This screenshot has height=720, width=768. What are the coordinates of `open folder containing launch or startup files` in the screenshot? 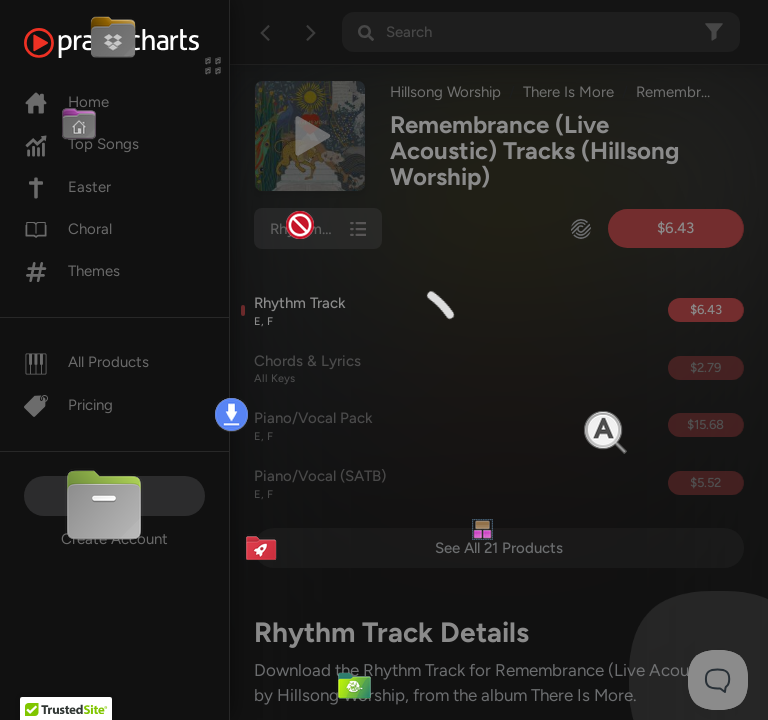 It's located at (261, 549).